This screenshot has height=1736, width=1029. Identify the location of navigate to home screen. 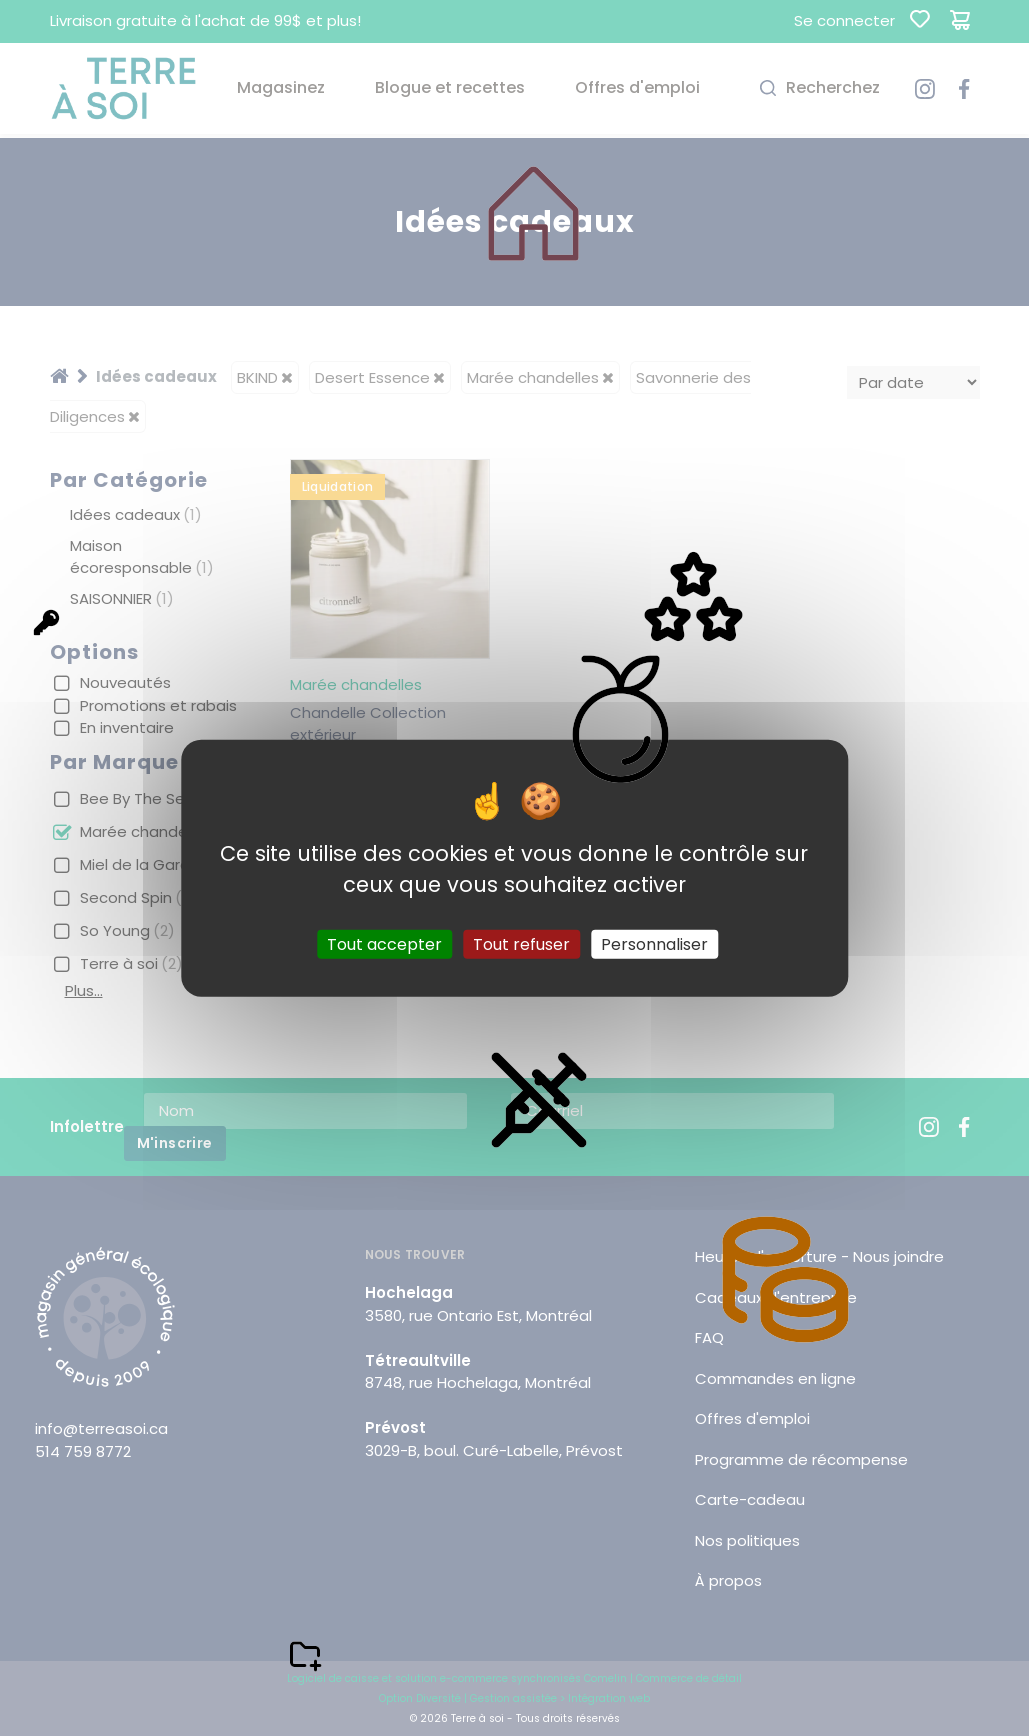
(533, 215).